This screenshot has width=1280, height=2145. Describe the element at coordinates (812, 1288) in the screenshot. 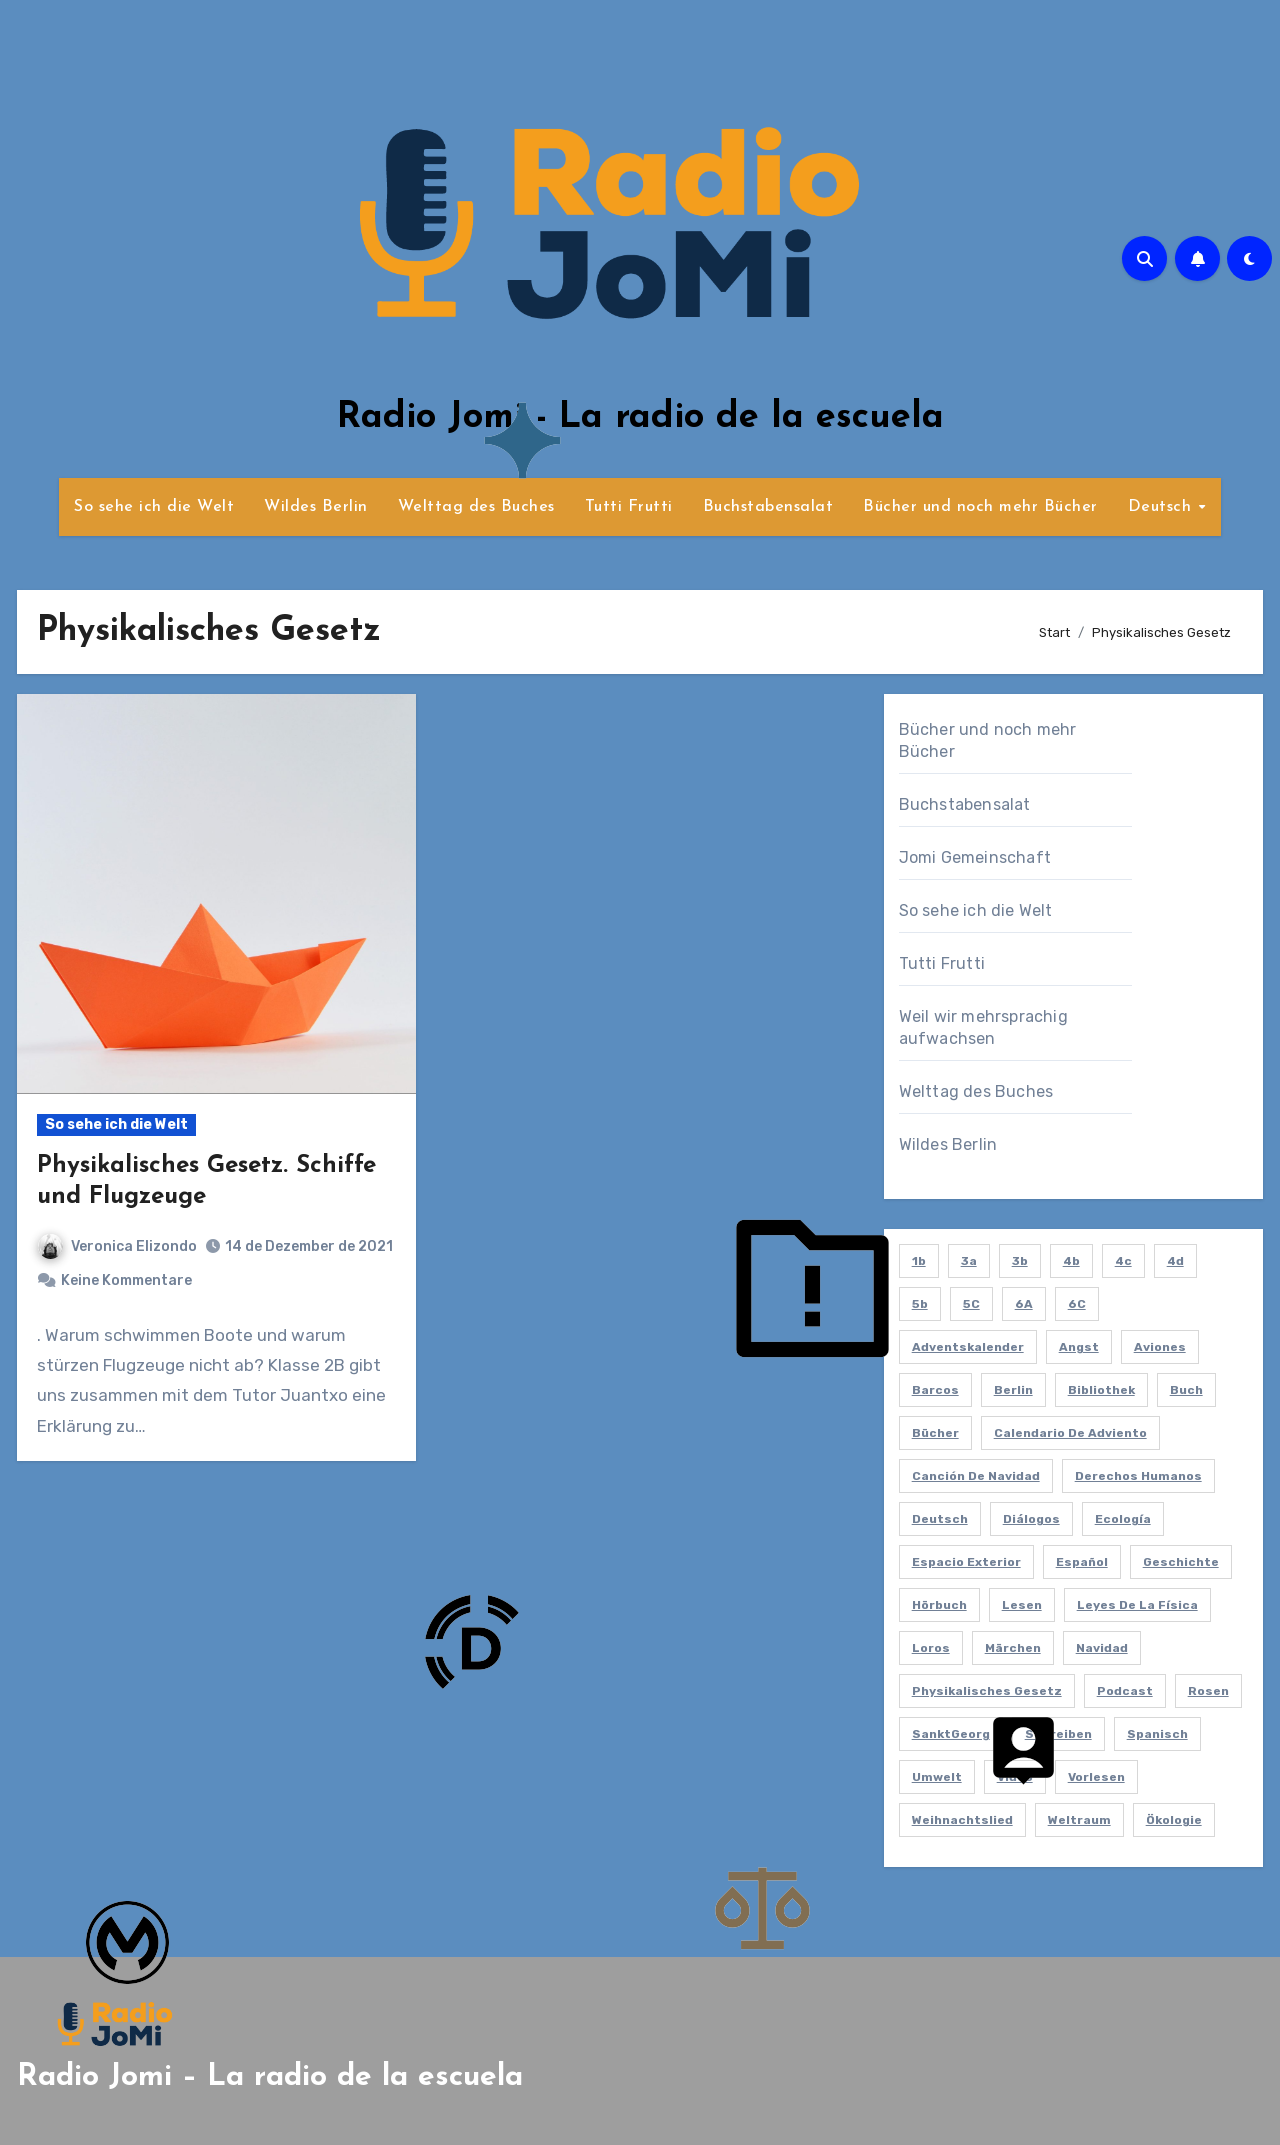

I see `folder contains items that need attention` at that location.